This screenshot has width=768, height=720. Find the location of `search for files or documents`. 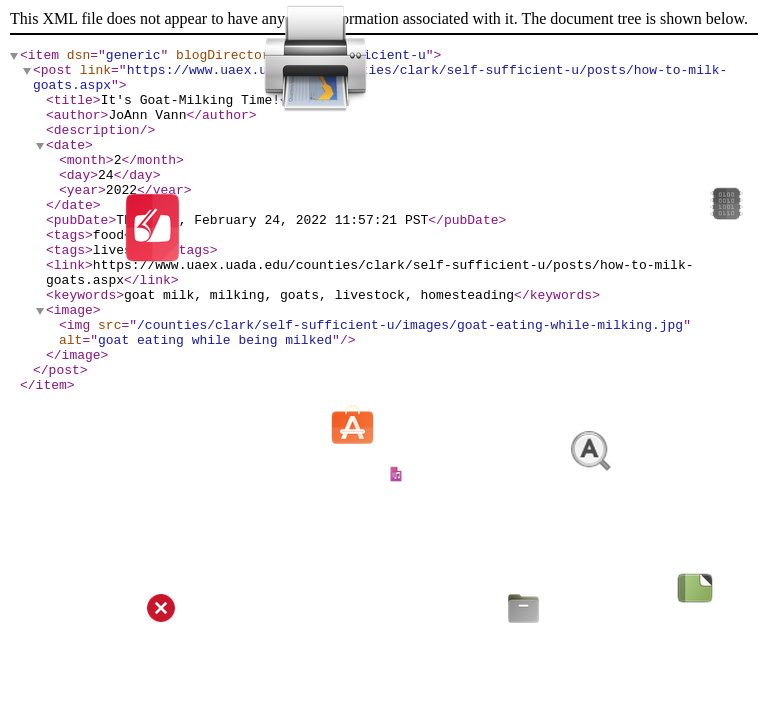

search for files or documents is located at coordinates (591, 451).